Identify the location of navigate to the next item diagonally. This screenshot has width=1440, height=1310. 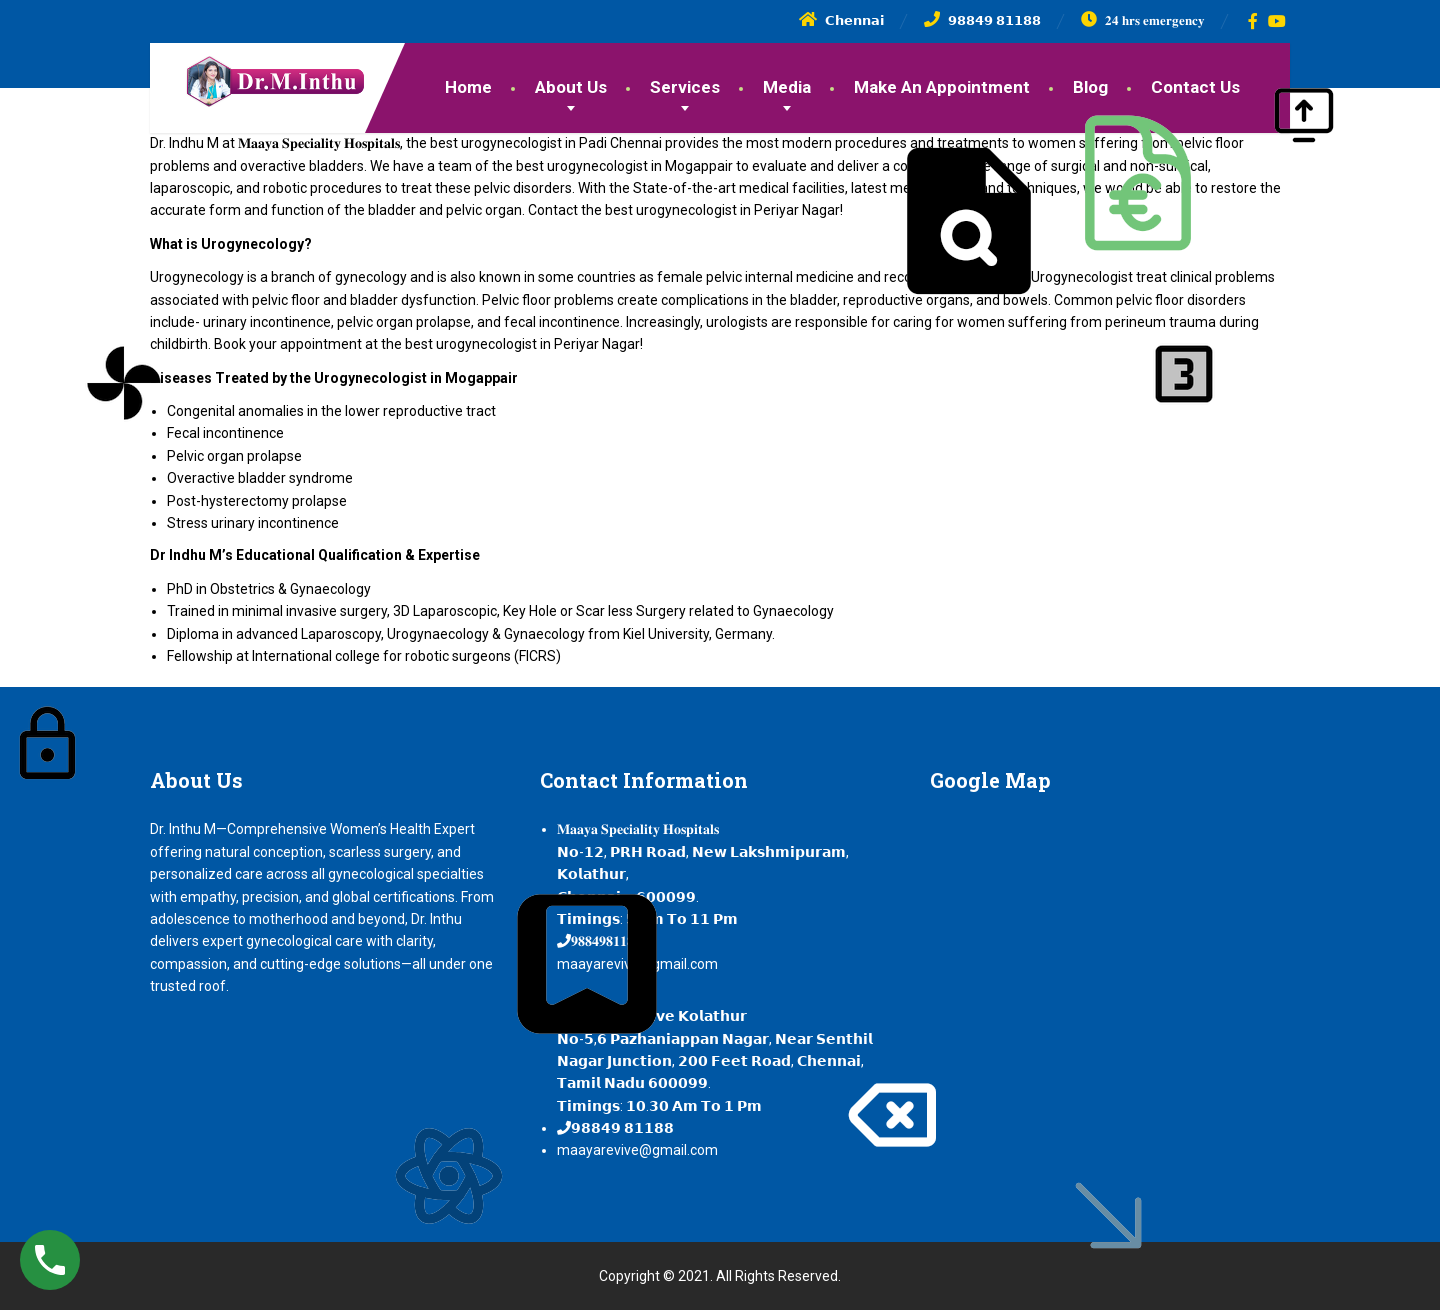
(1108, 1215).